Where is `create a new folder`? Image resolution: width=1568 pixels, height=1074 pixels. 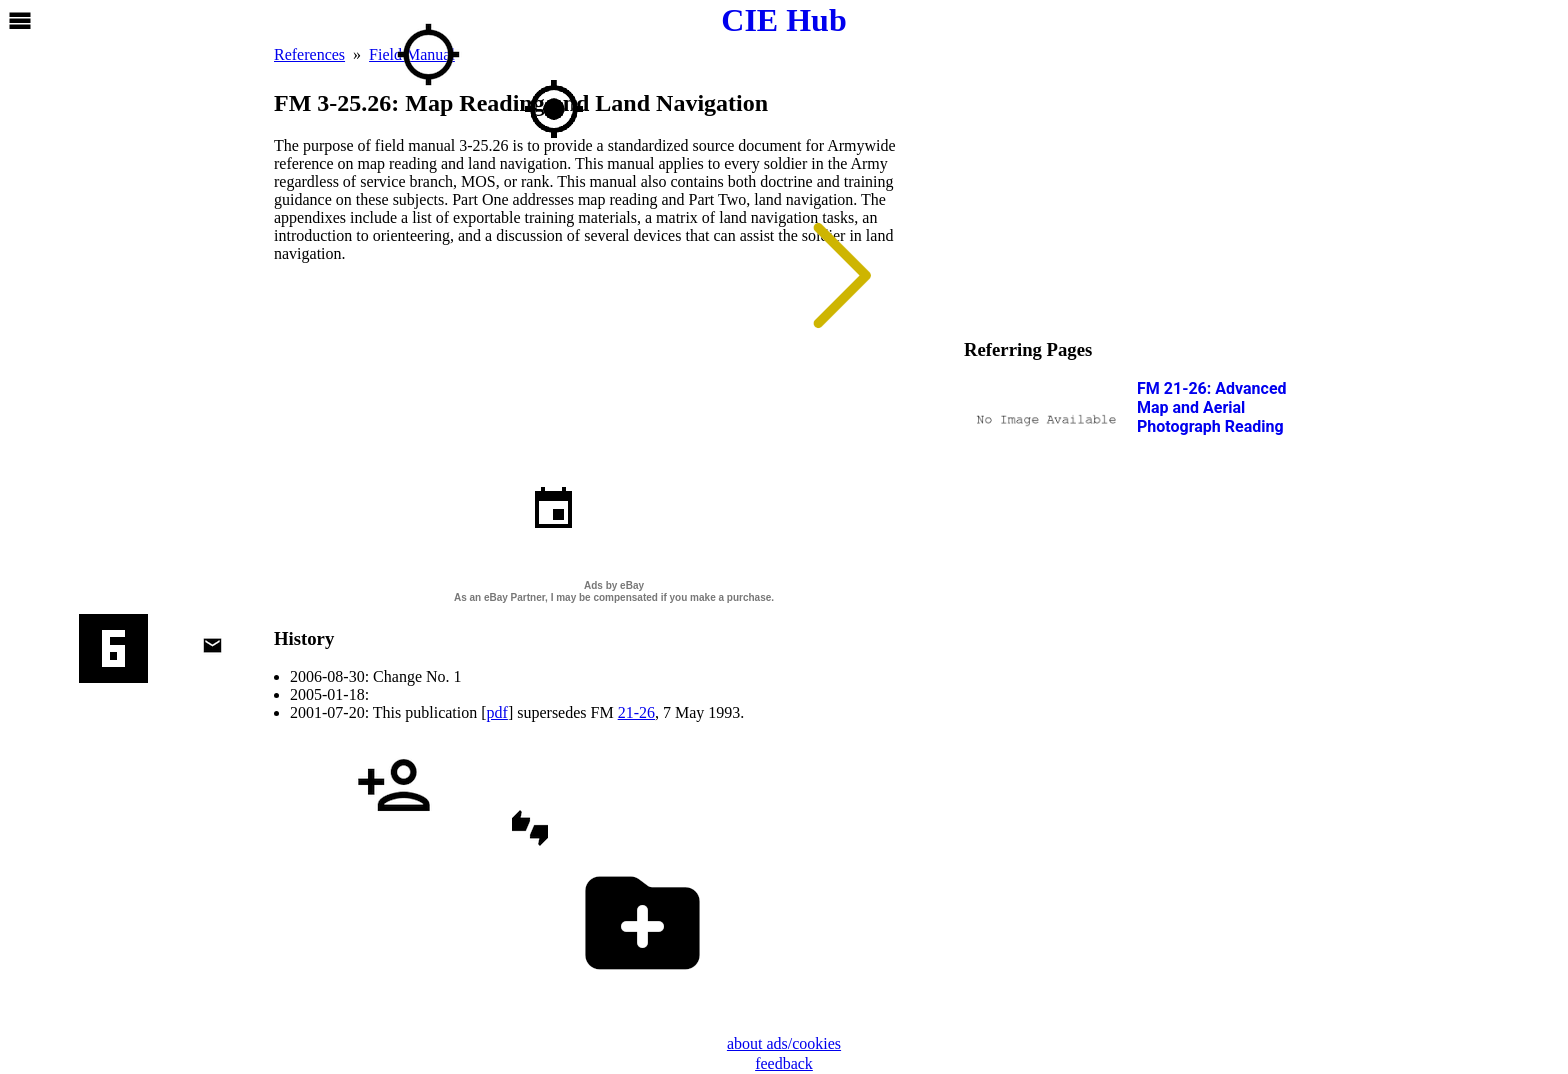
create a new folder is located at coordinates (642, 926).